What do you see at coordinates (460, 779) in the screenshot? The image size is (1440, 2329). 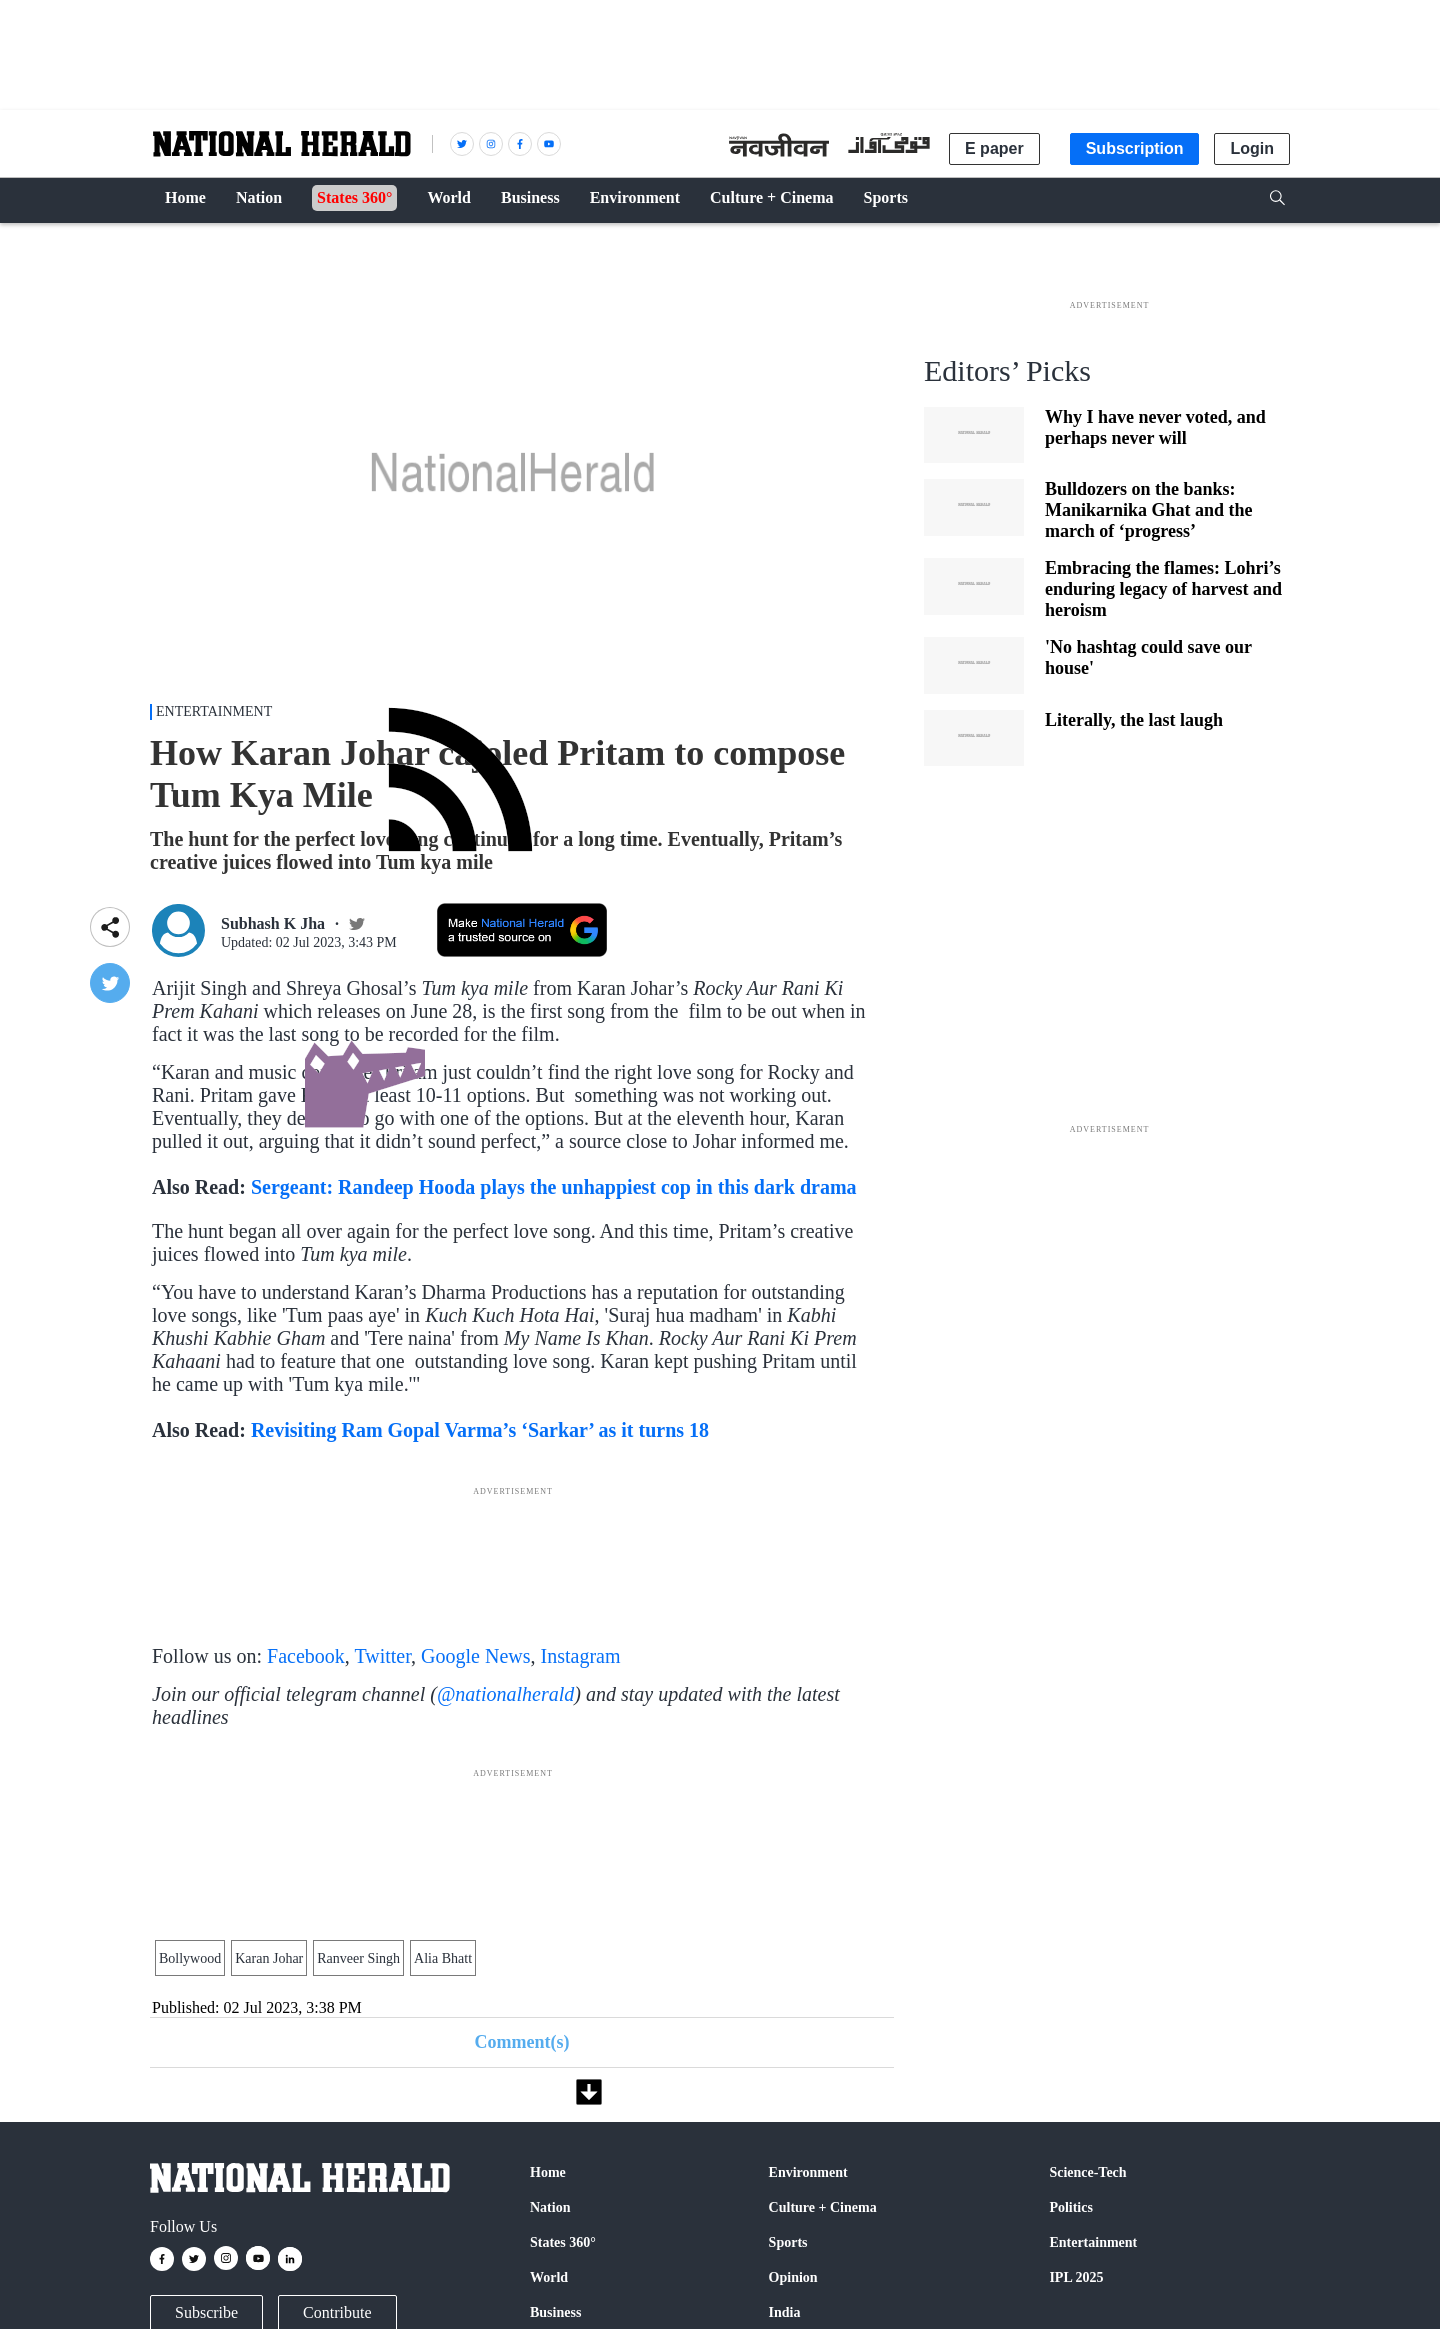 I see `subscribe to RSS feed` at bounding box center [460, 779].